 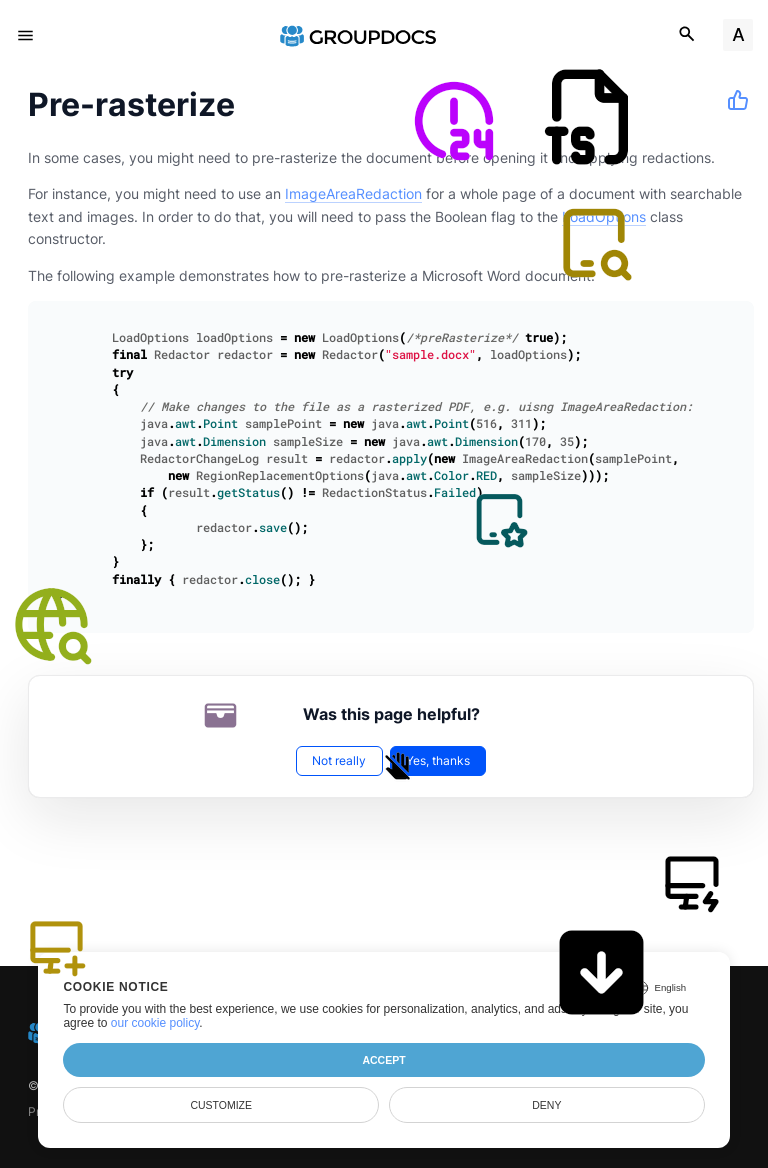 What do you see at coordinates (398, 766) in the screenshot?
I see `do not touch - touchscreen disabled` at bounding box center [398, 766].